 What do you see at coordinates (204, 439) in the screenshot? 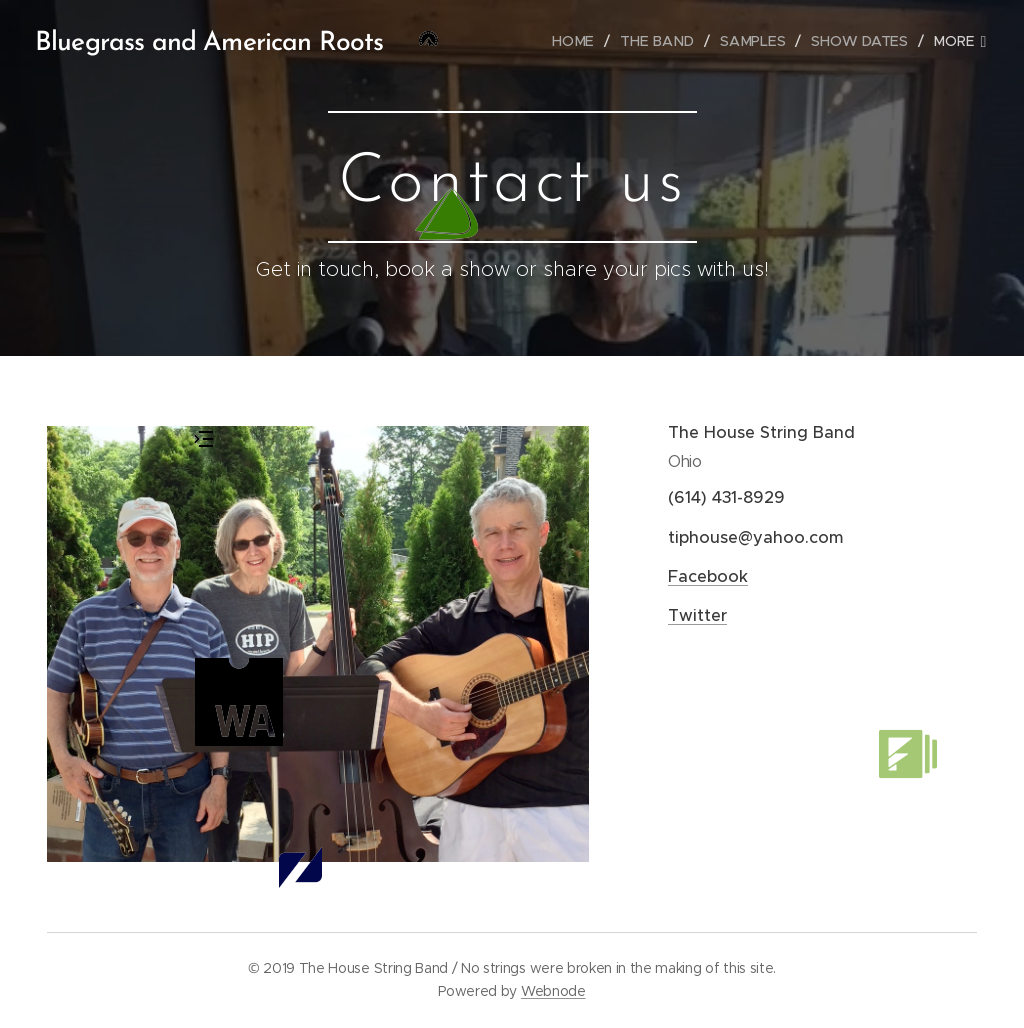
I see `collapse the side menu or navigation panel` at bounding box center [204, 439].